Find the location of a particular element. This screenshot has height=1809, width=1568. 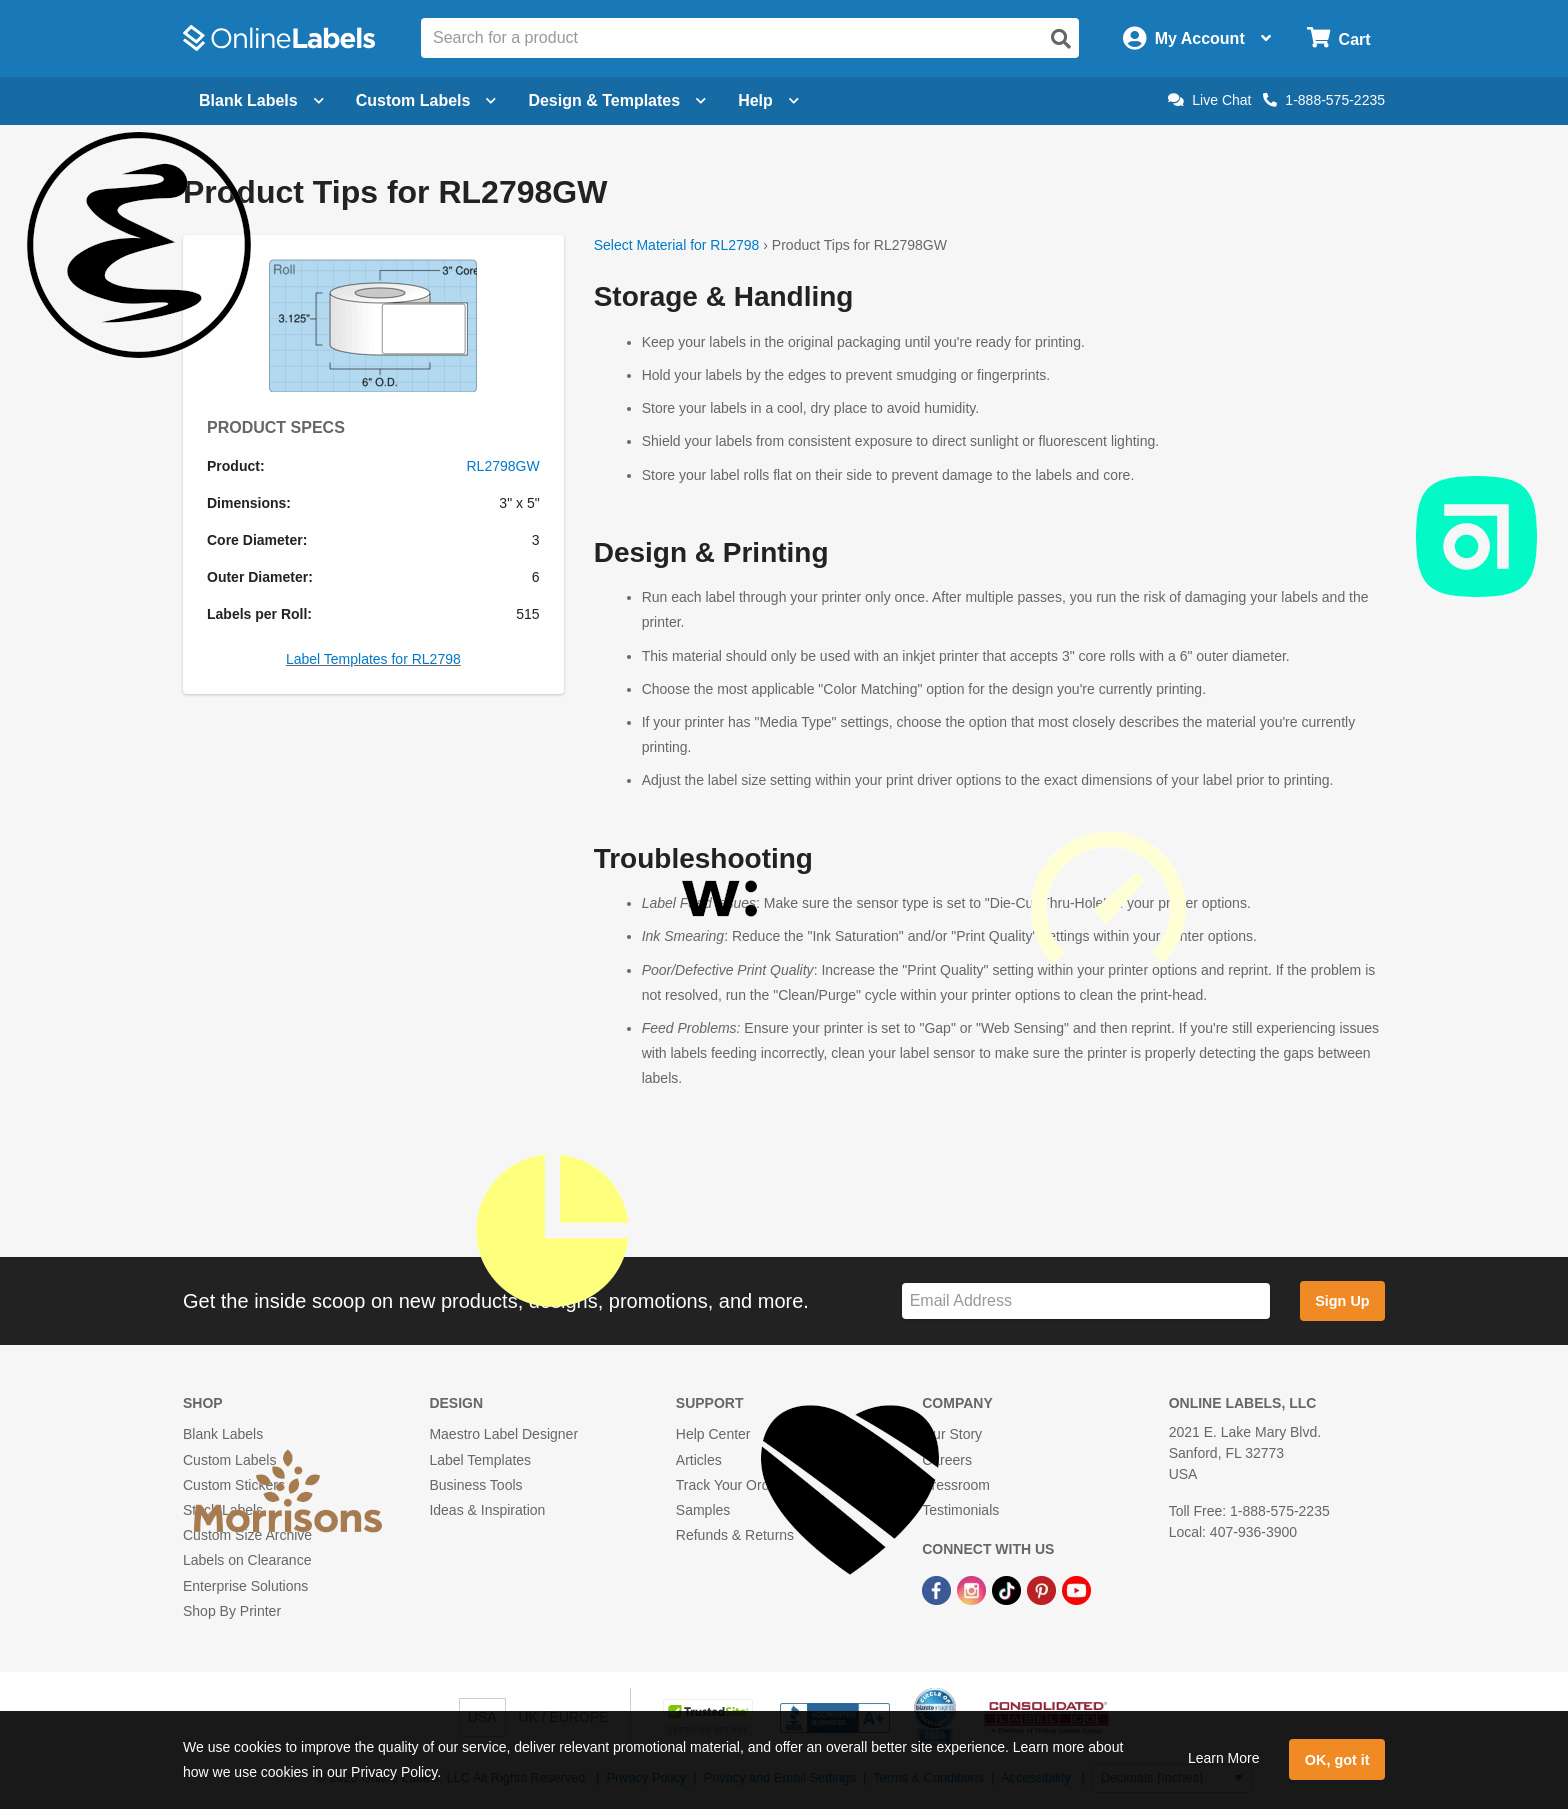

open the Southwest Airlines app is located at coordinates (850, 1490).